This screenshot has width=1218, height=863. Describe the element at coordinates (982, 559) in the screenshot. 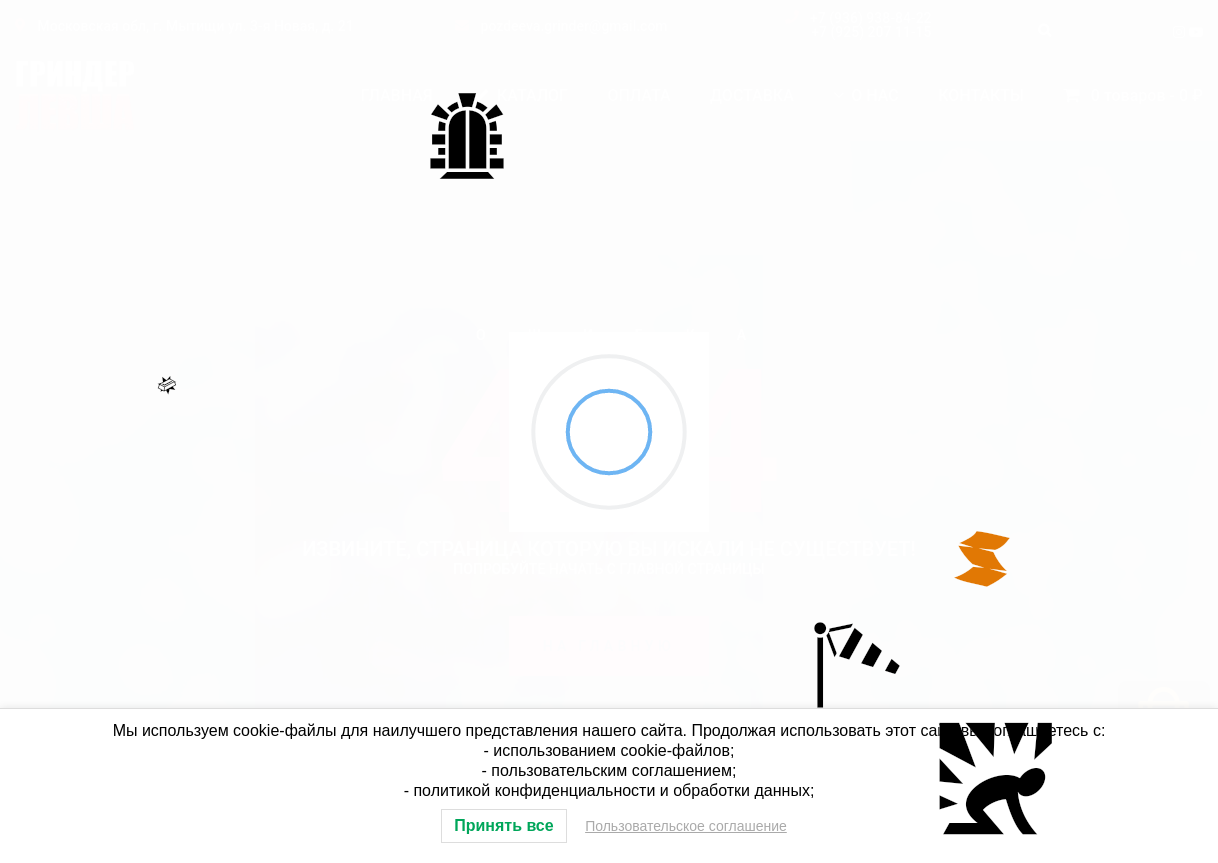

I see `view document or note` at that location.